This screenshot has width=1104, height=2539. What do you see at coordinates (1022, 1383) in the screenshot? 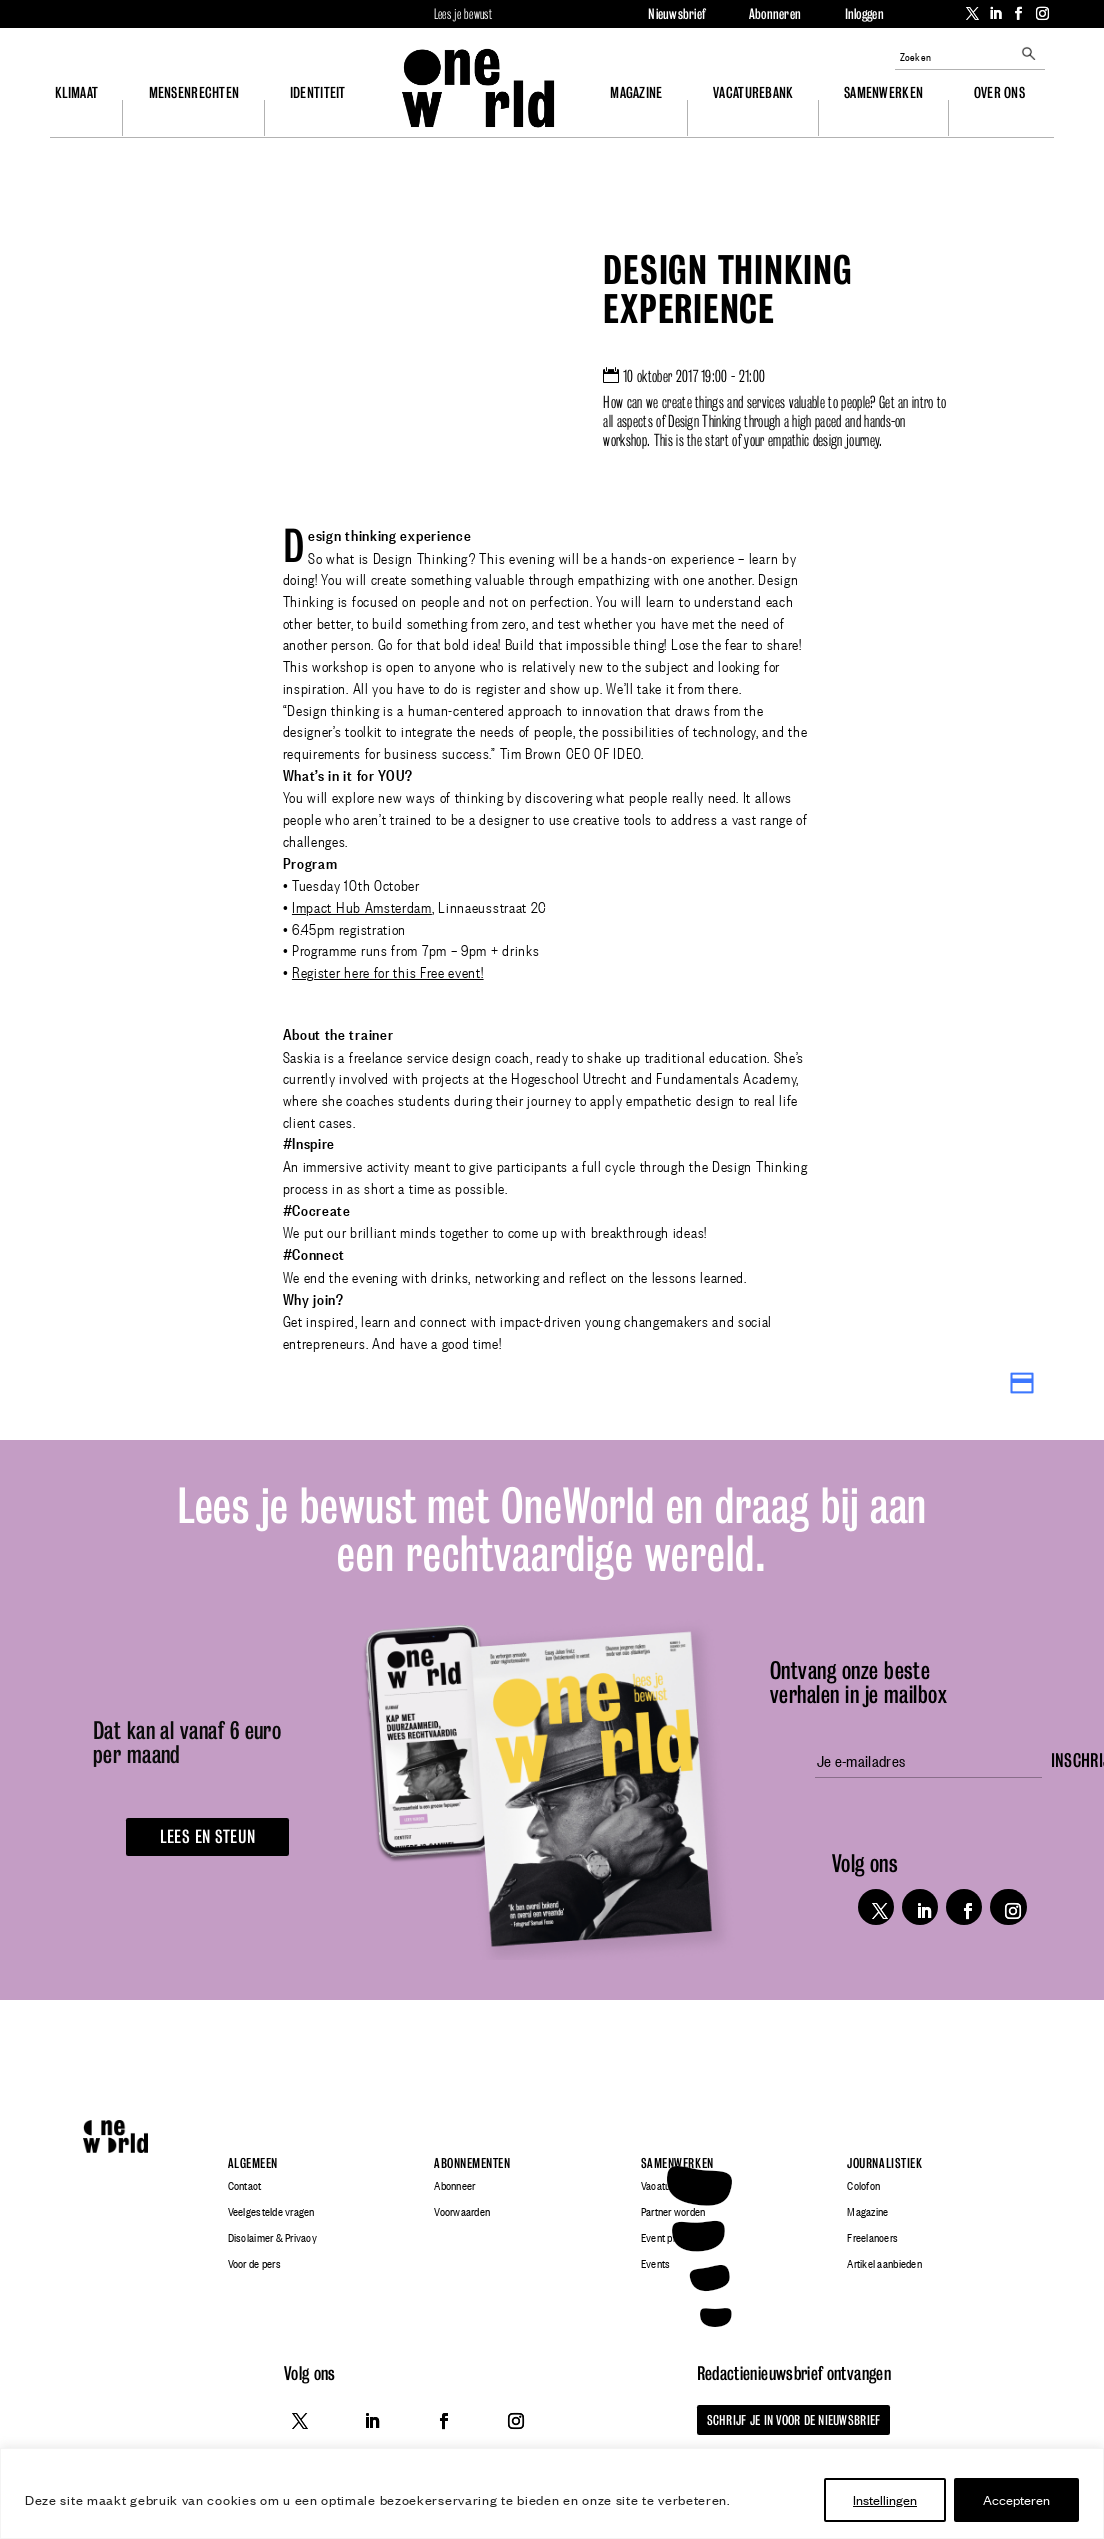
I see `view saved payment methods` at bounding box center [1022, 1383].